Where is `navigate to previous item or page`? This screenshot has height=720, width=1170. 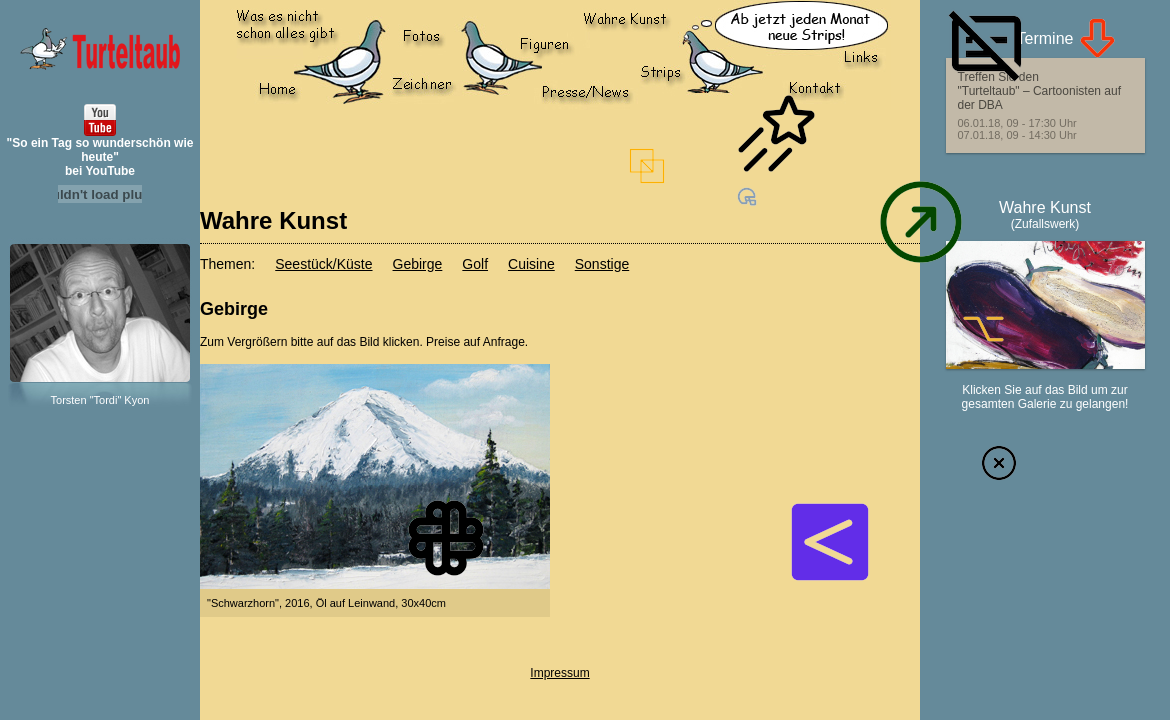 navigate to previous item or page is located at coordinates (830, 542).